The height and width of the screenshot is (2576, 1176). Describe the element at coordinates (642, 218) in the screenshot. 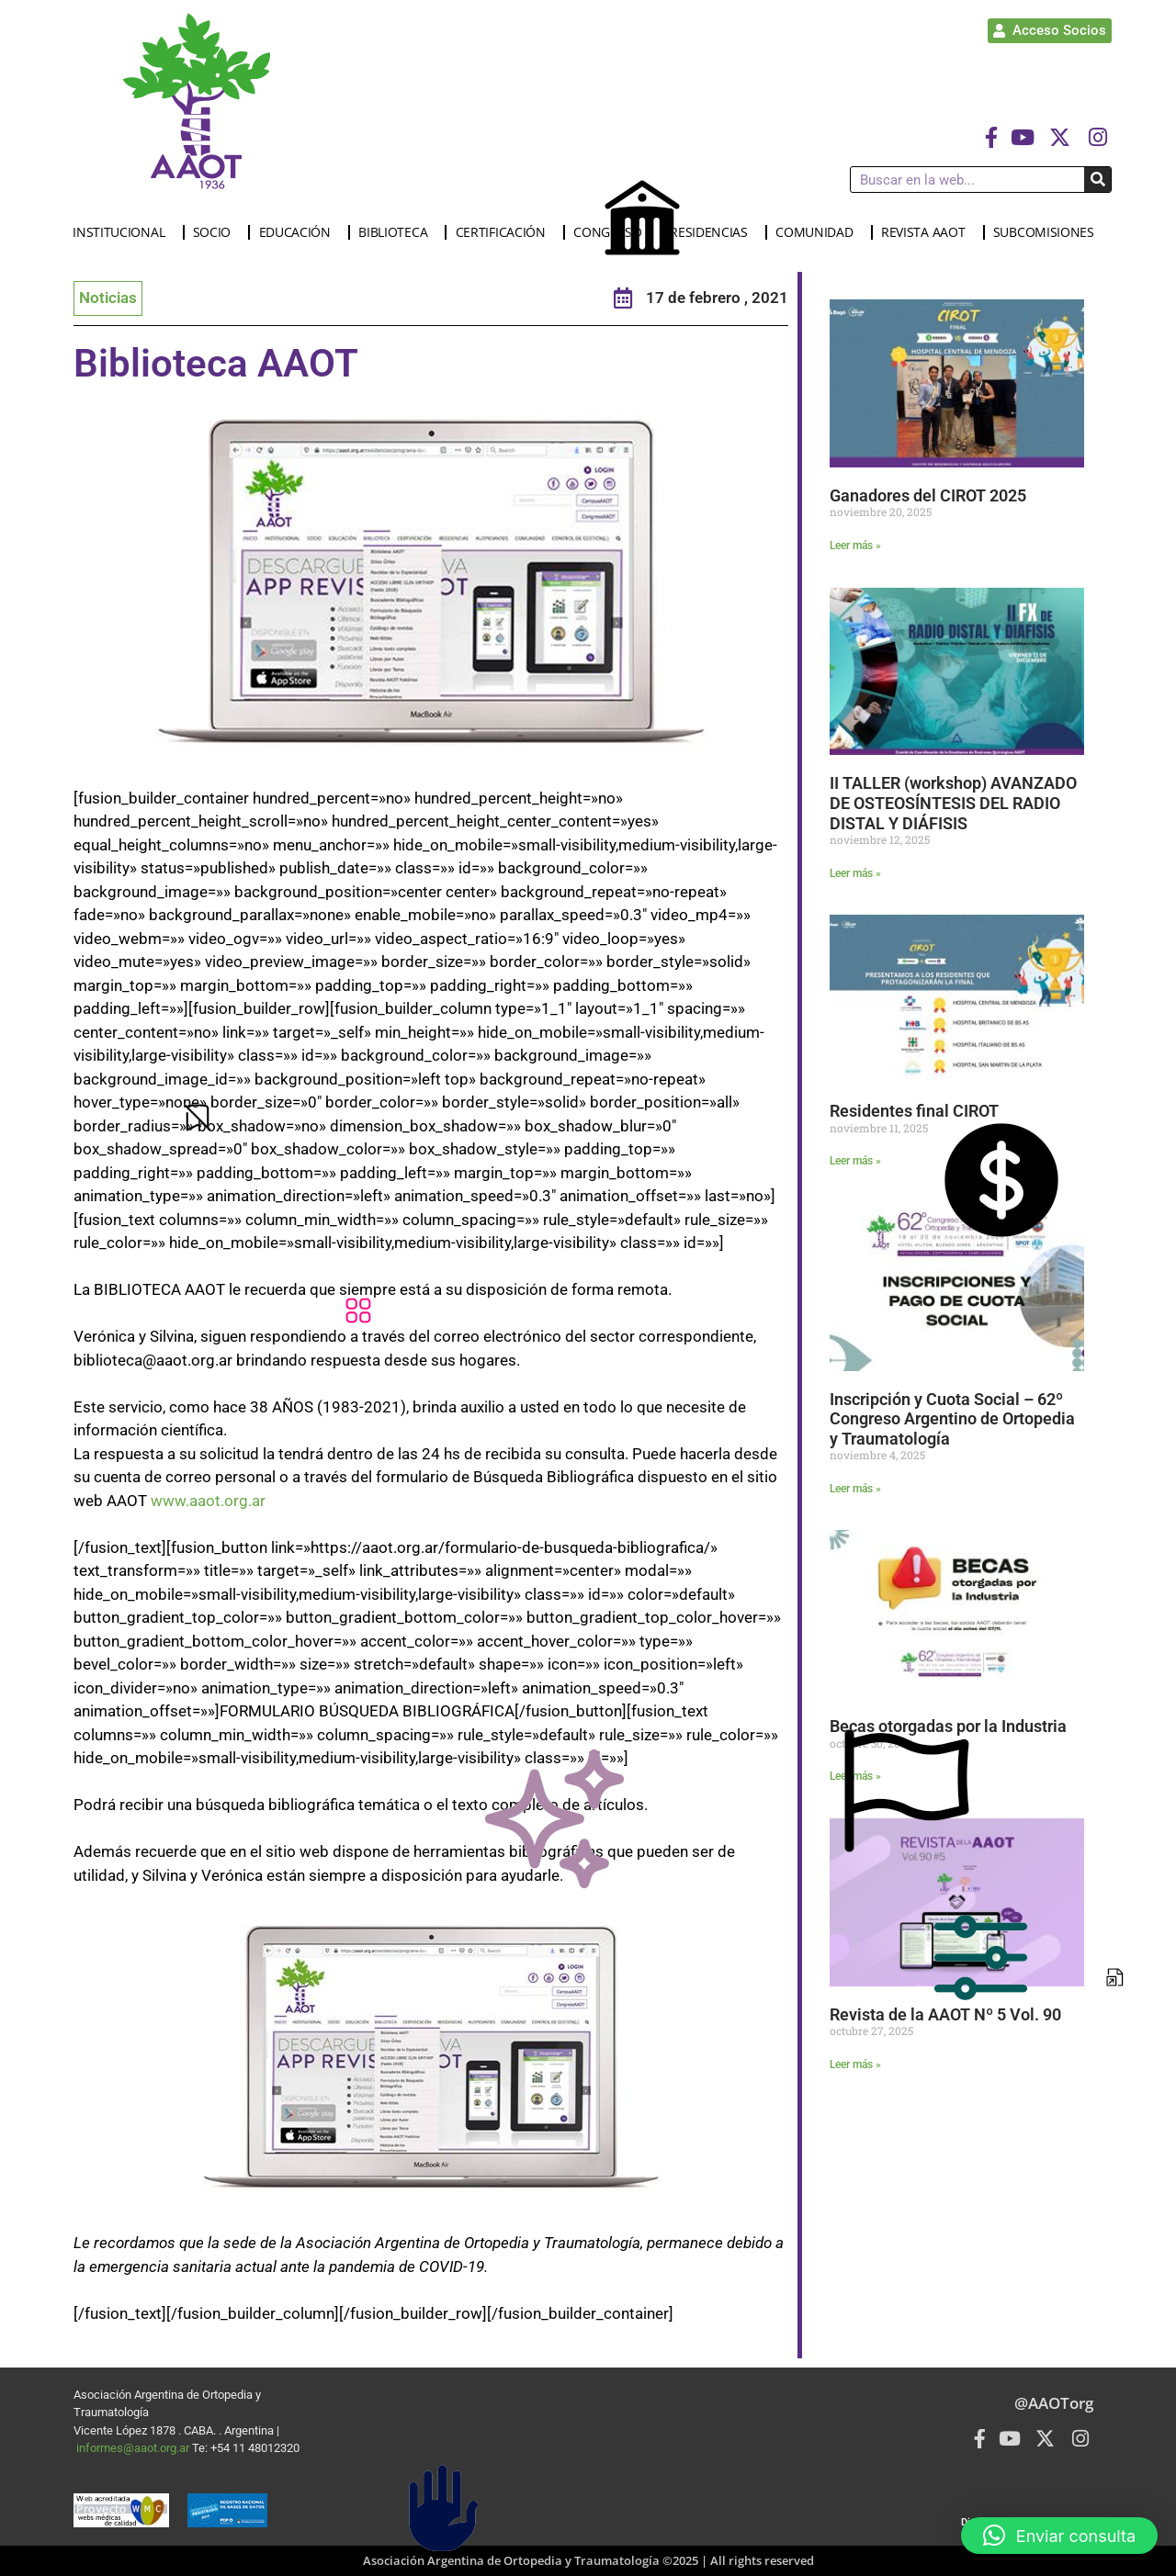

I see `access library or archives` at that location.